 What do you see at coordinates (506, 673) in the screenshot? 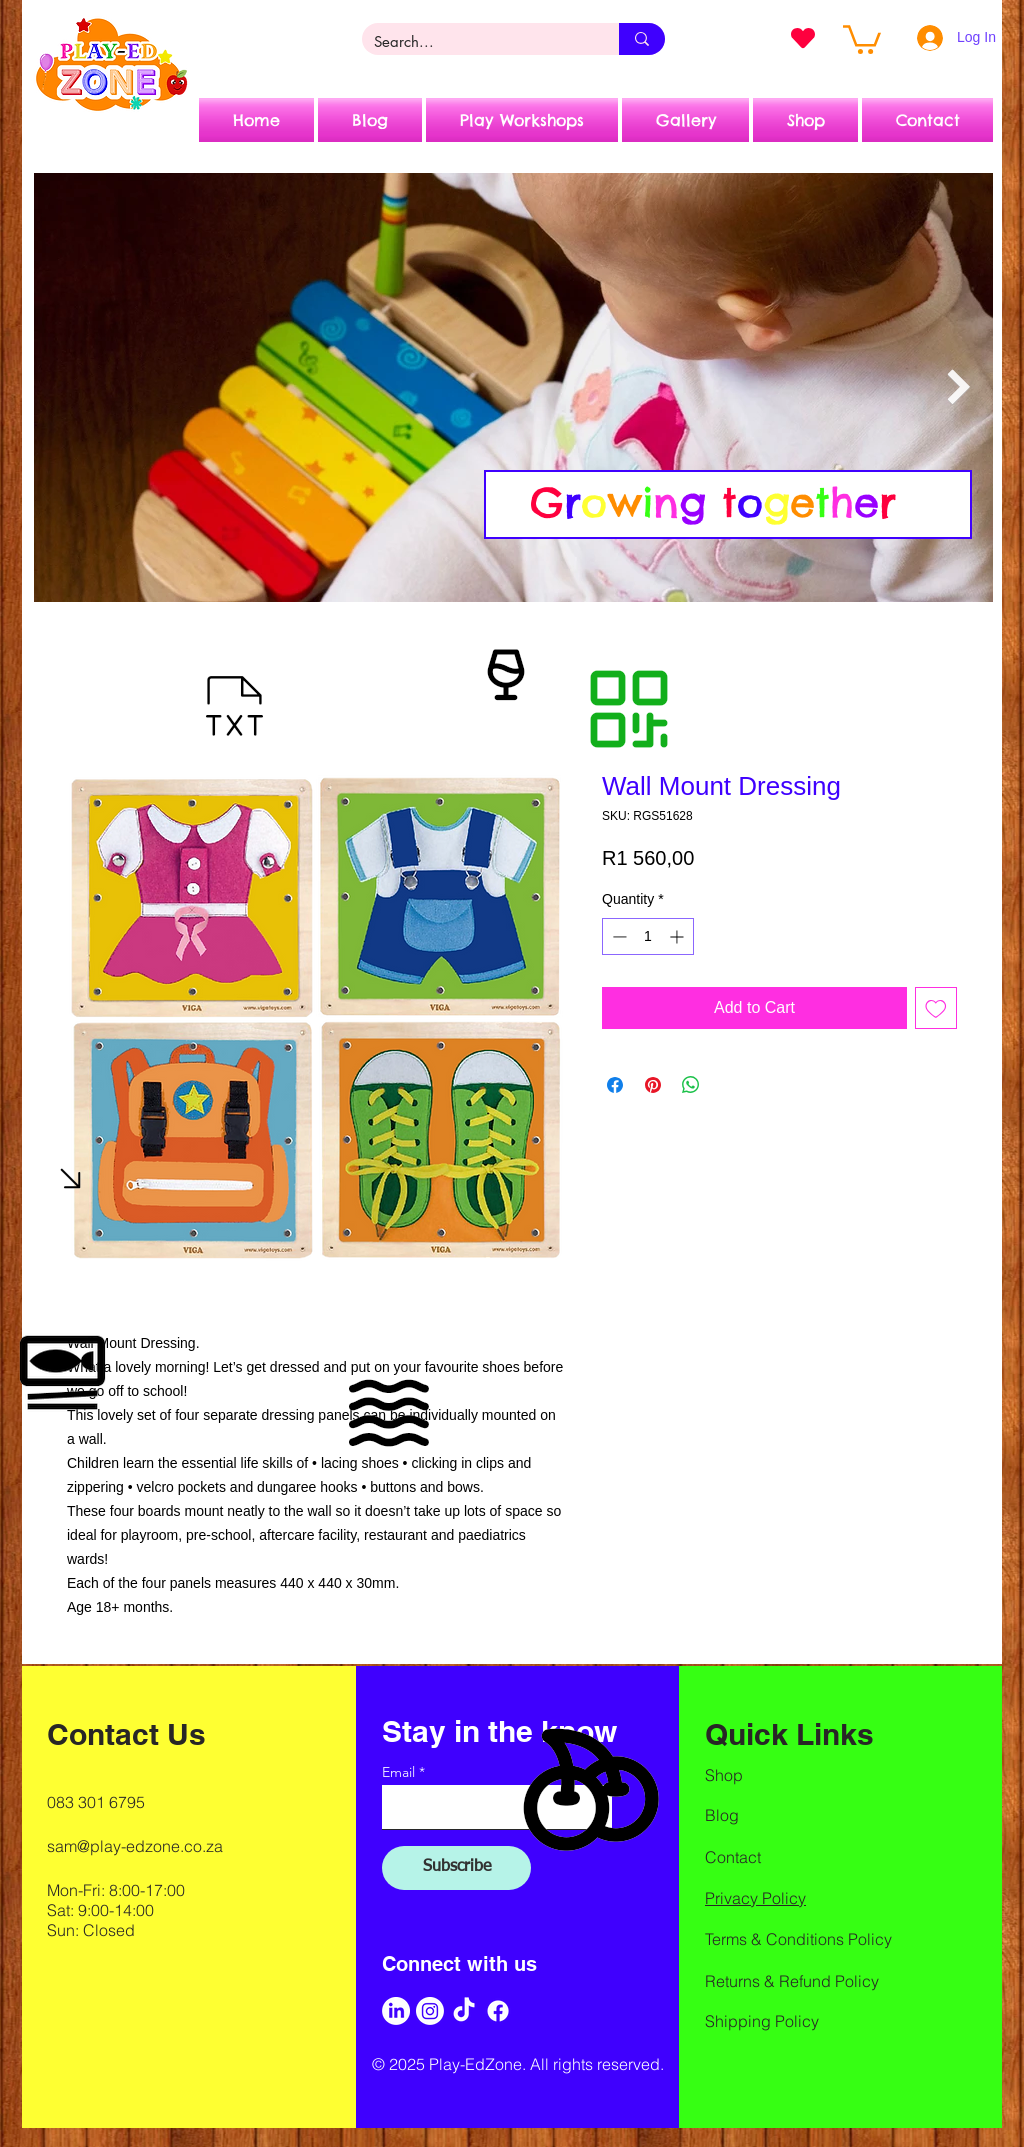
I see `browse wine selection or menu` at bounding box center [506, 673].